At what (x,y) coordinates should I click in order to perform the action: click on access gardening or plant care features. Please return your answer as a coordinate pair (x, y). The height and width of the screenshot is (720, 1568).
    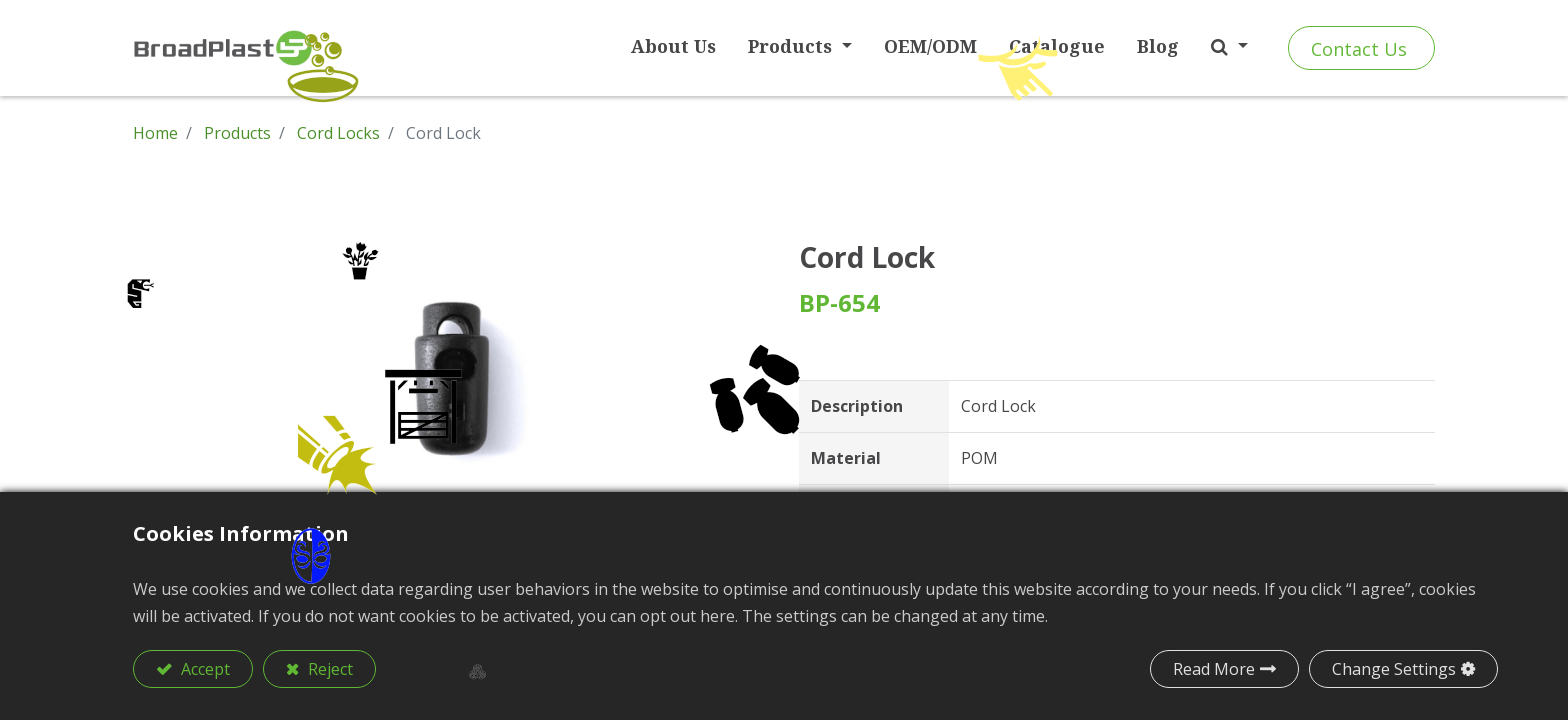
    Looking at the image, I should click on (360, 261).